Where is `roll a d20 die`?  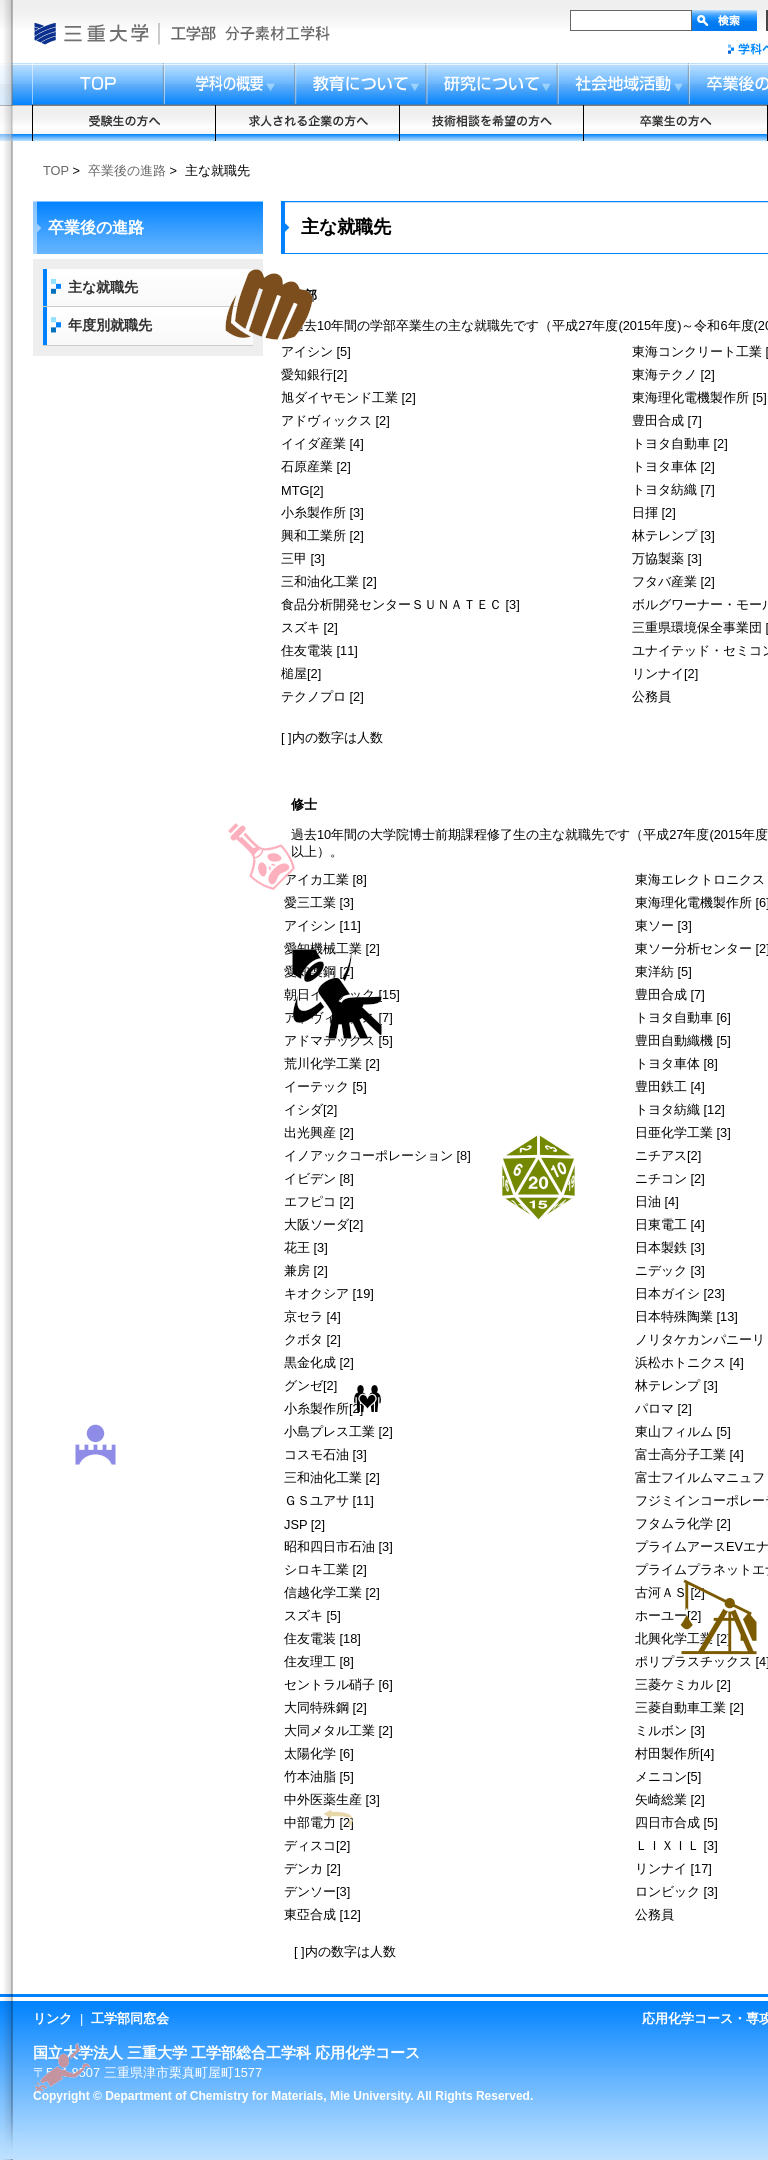 roll a d20 die is located at coordinates (538, 1177).